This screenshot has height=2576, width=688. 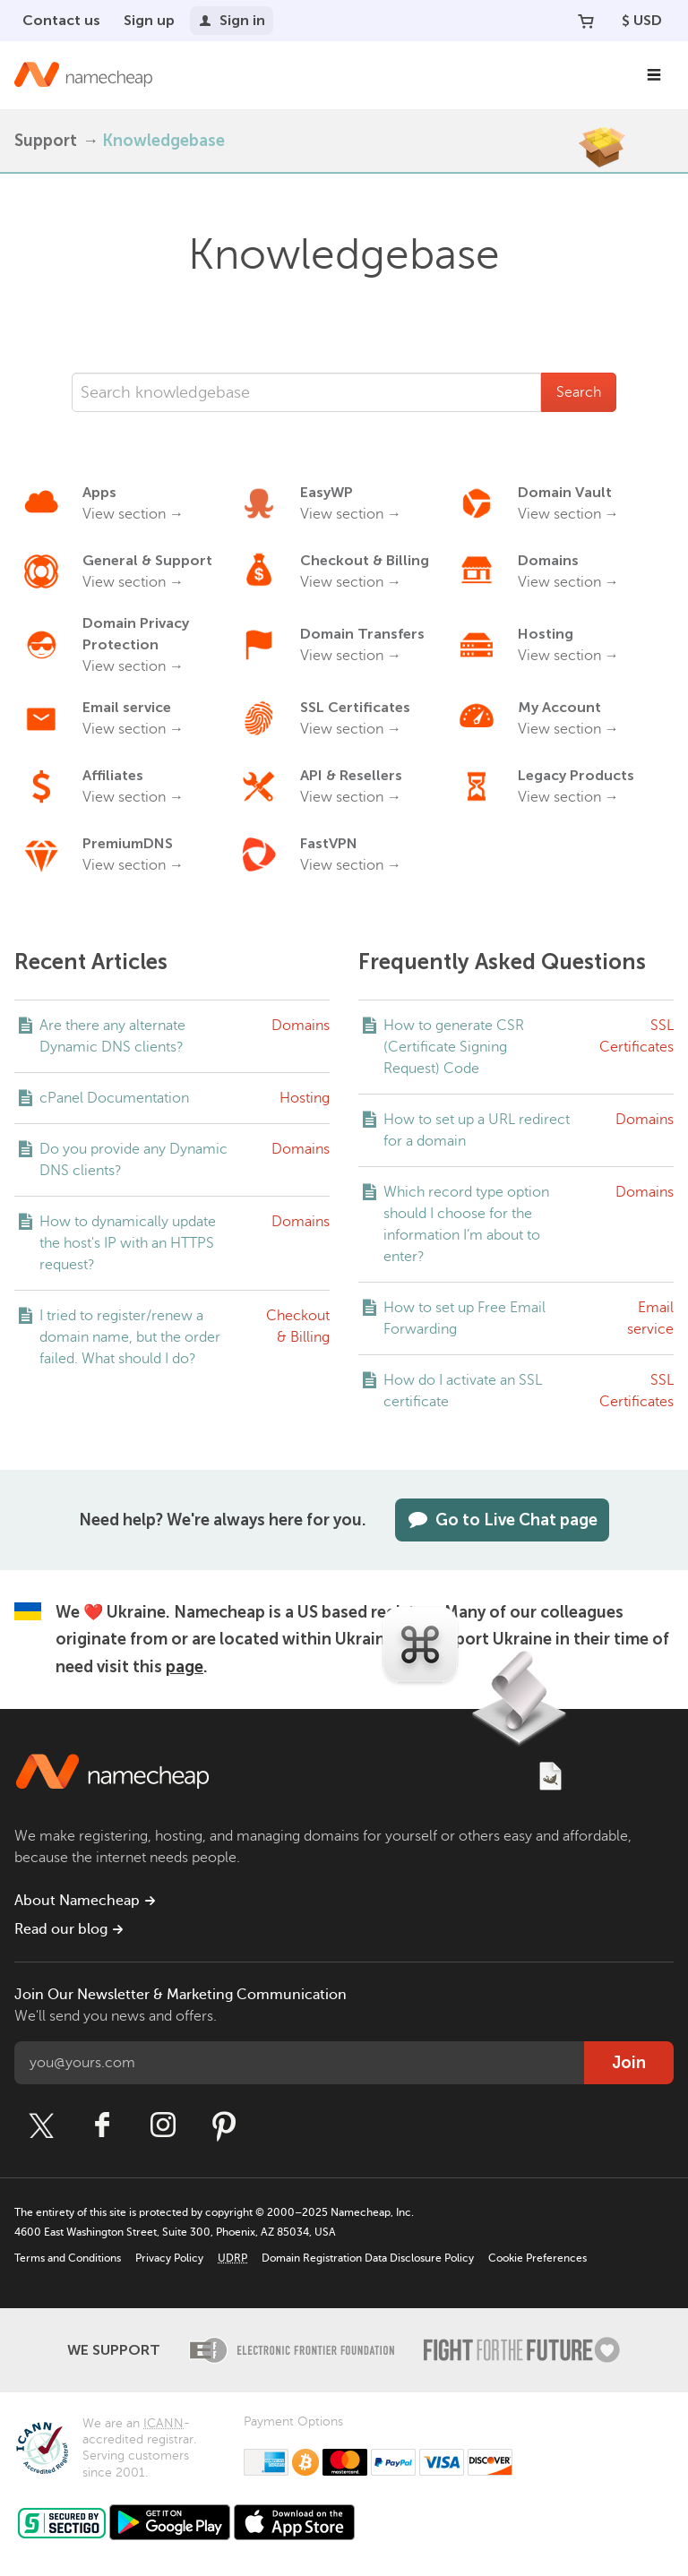 What do you see at coordinates (519, 1697) in the screenshot?
I see `access the script menu application` at bounding box center [519, 1697].